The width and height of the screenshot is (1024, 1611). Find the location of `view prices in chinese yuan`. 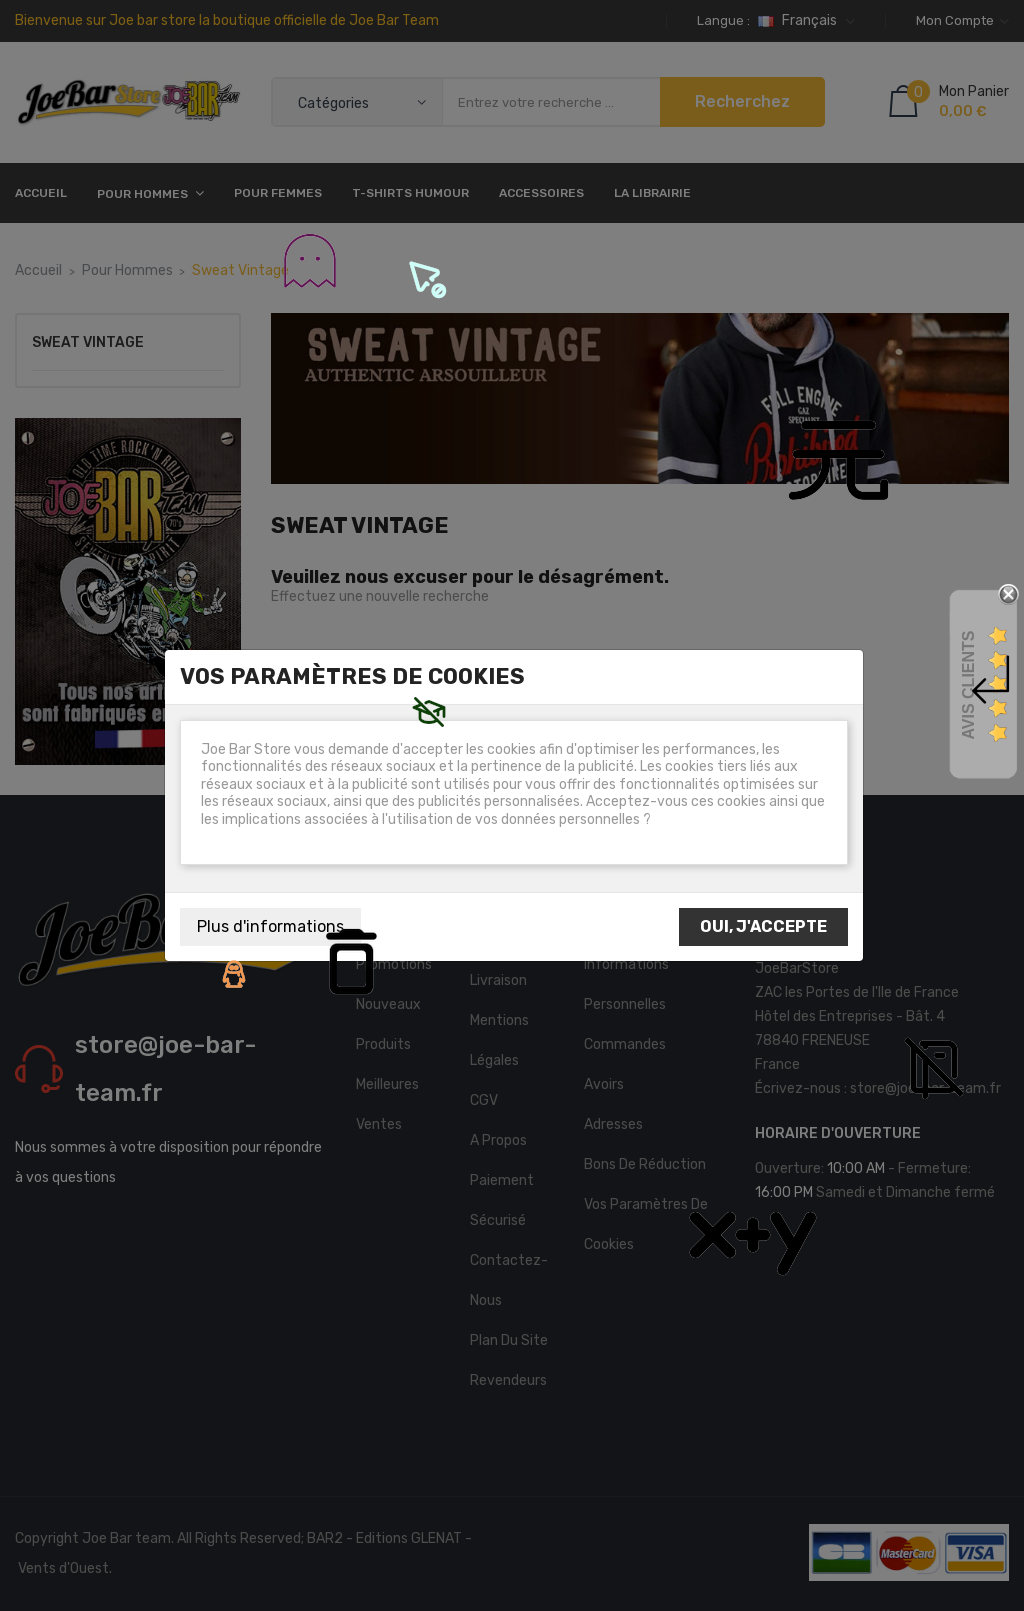

view prices in chinese yuan is located at coordinates (838, 462).